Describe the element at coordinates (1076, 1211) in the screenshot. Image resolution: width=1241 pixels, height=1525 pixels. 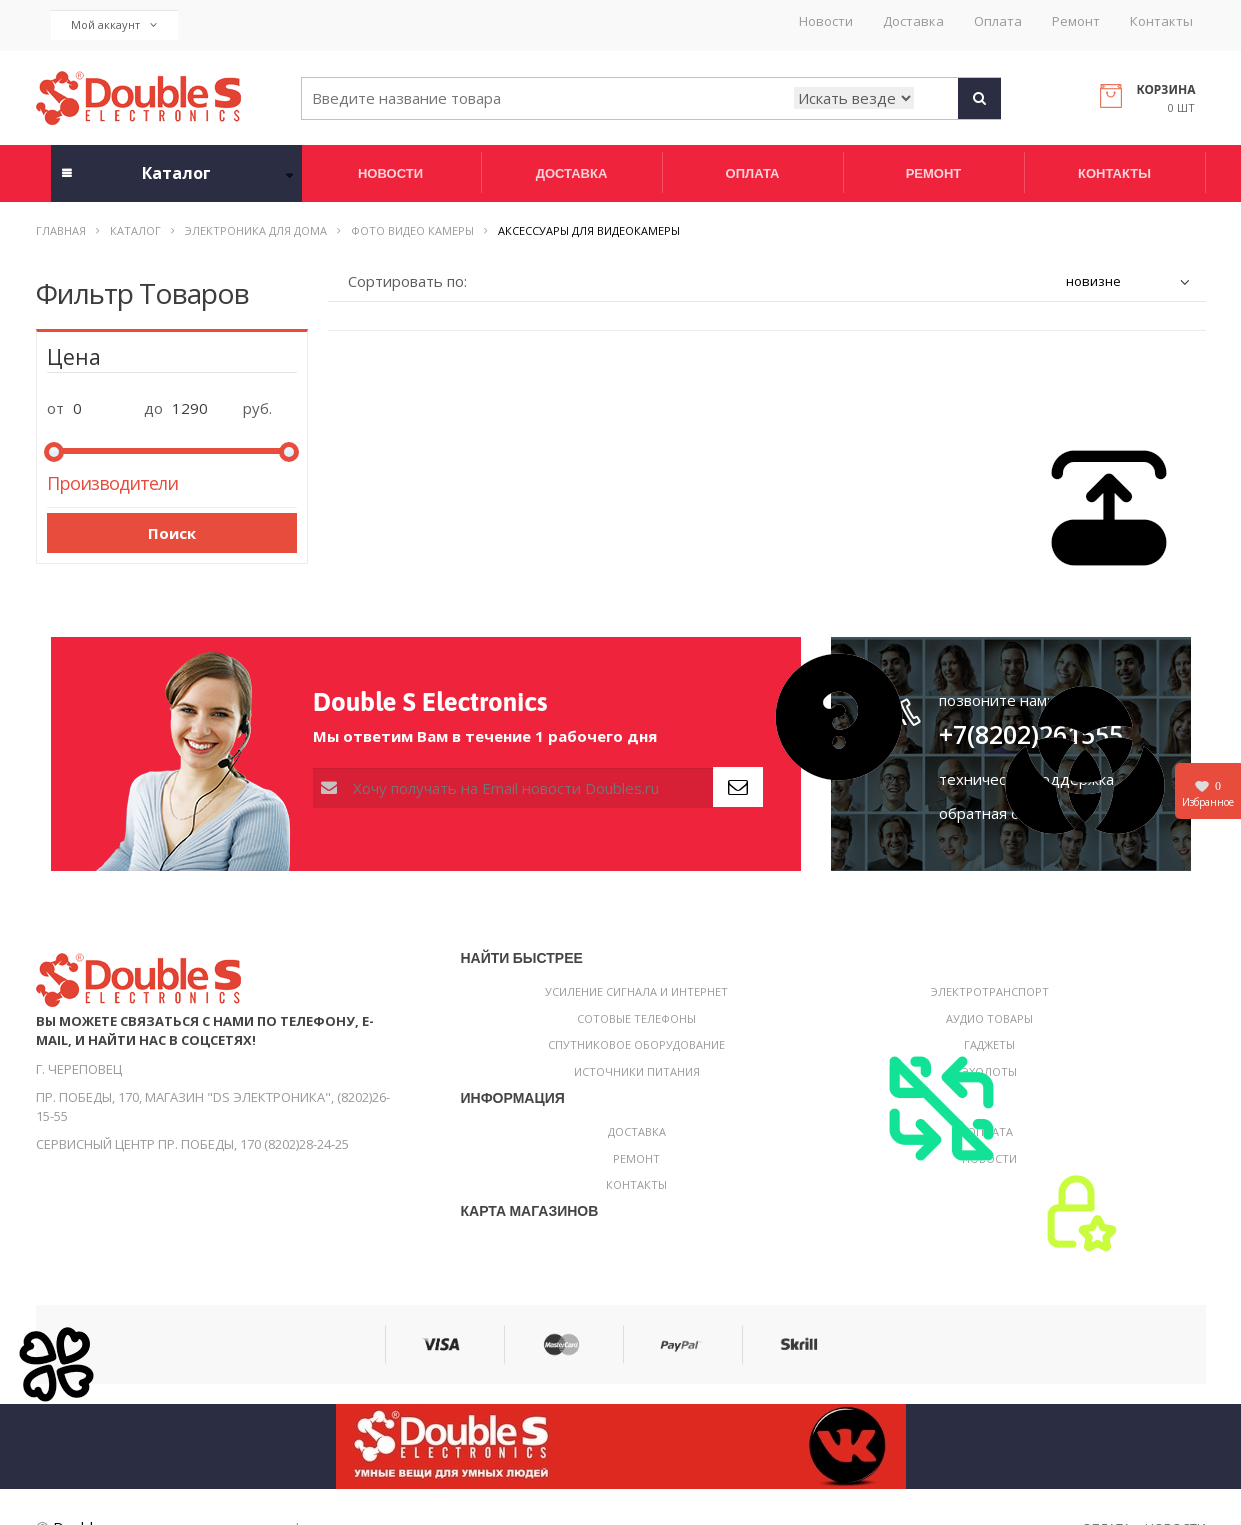
I see `mark a password or credential as favorite` at that location.